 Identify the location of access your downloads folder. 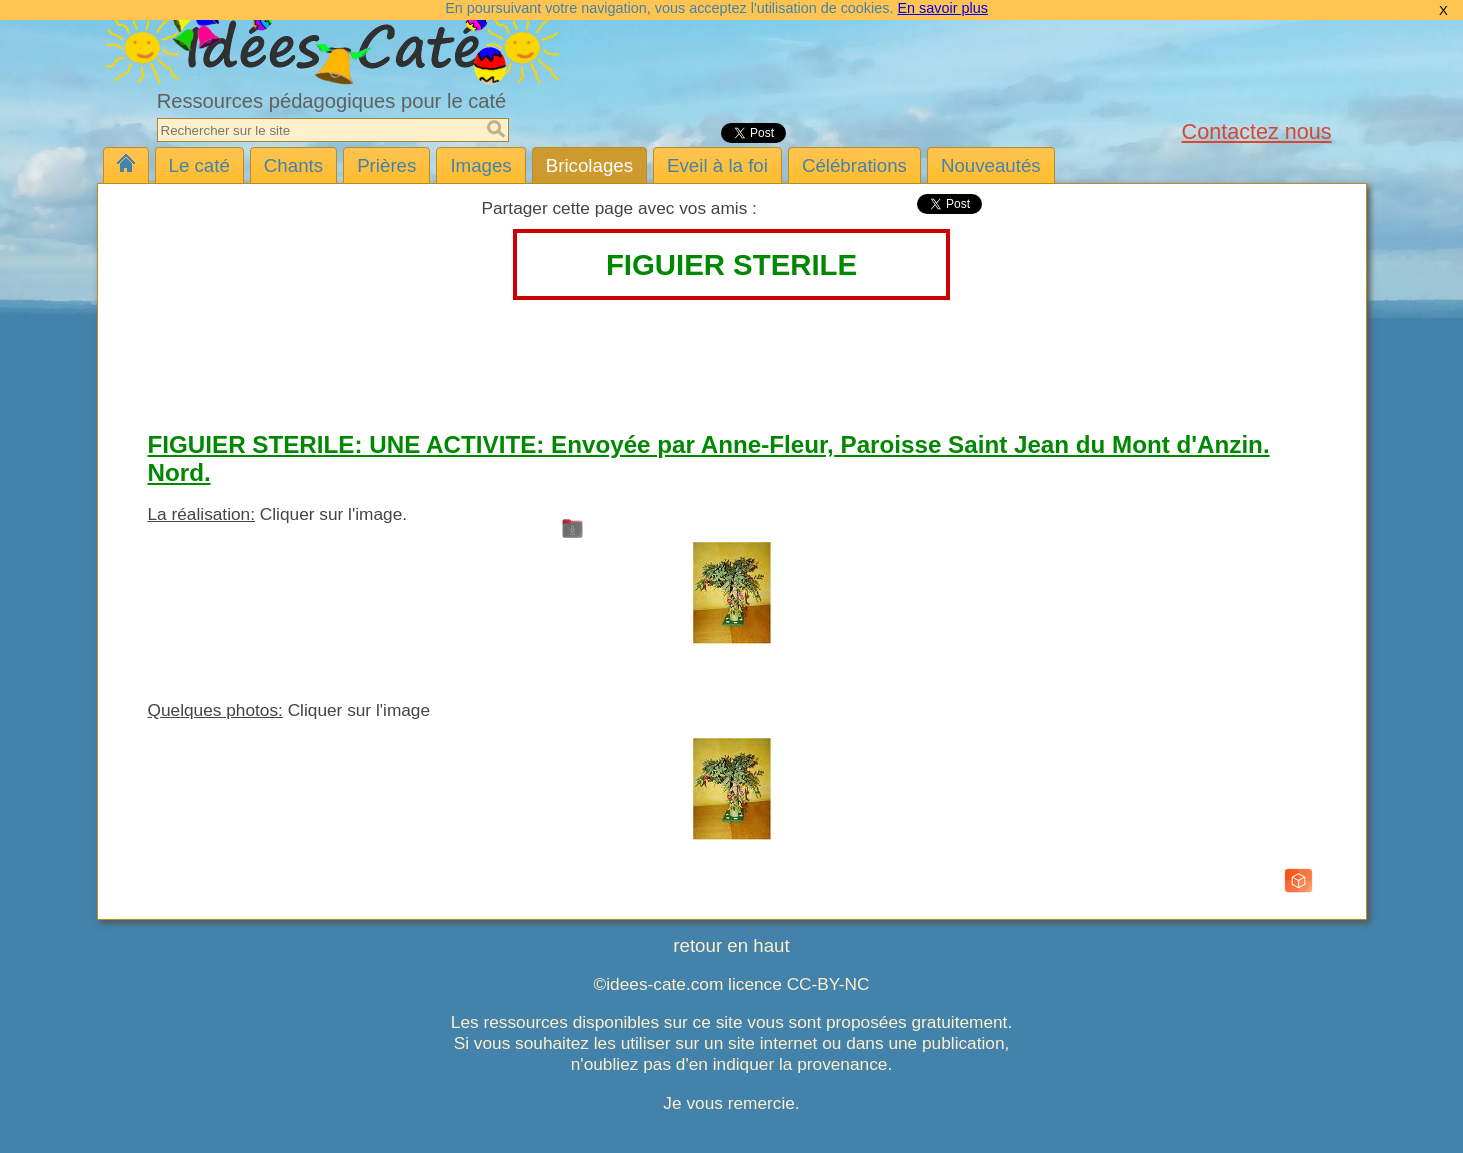
(572, 528).